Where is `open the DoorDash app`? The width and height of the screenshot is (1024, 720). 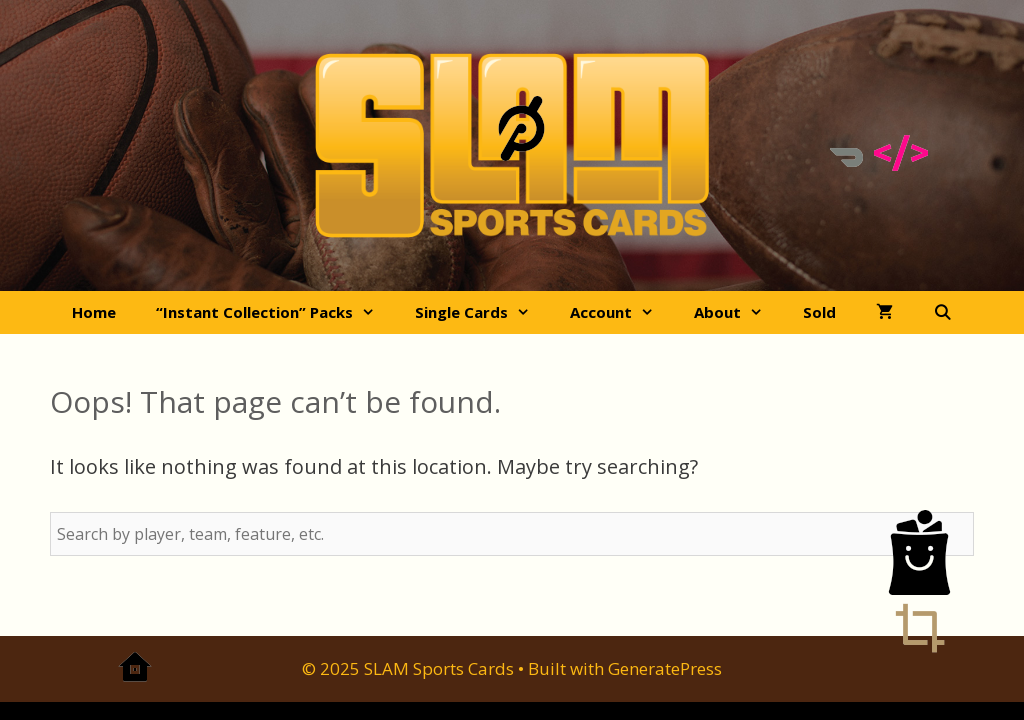
open the DoorDash app is located at coordinates (846, 157).